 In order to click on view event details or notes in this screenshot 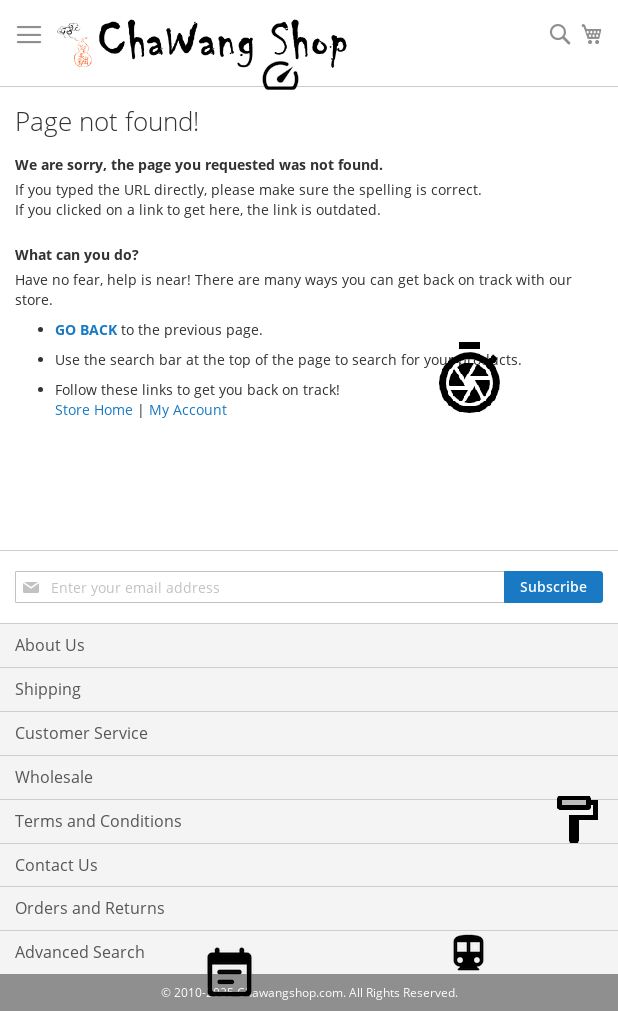, I will do `click(229, 974)`.